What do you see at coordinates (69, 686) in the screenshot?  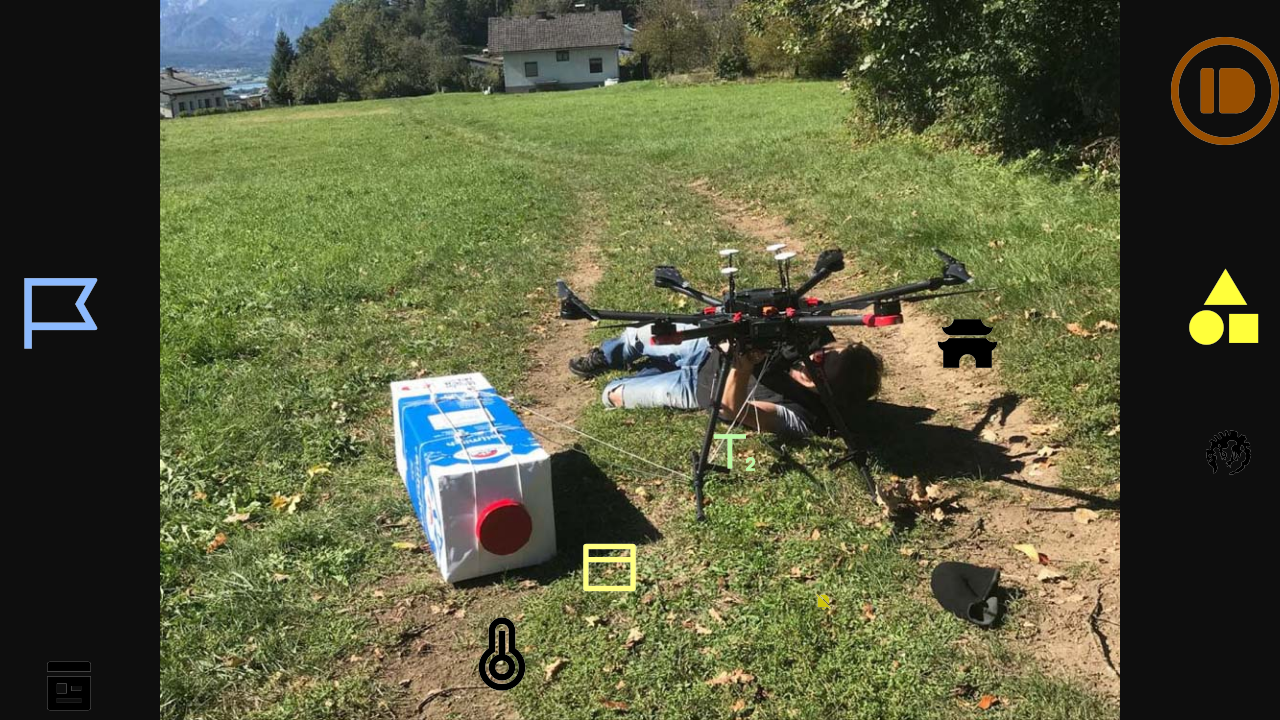 I see `open Apple Pages document` at bounding box center [69, 686].